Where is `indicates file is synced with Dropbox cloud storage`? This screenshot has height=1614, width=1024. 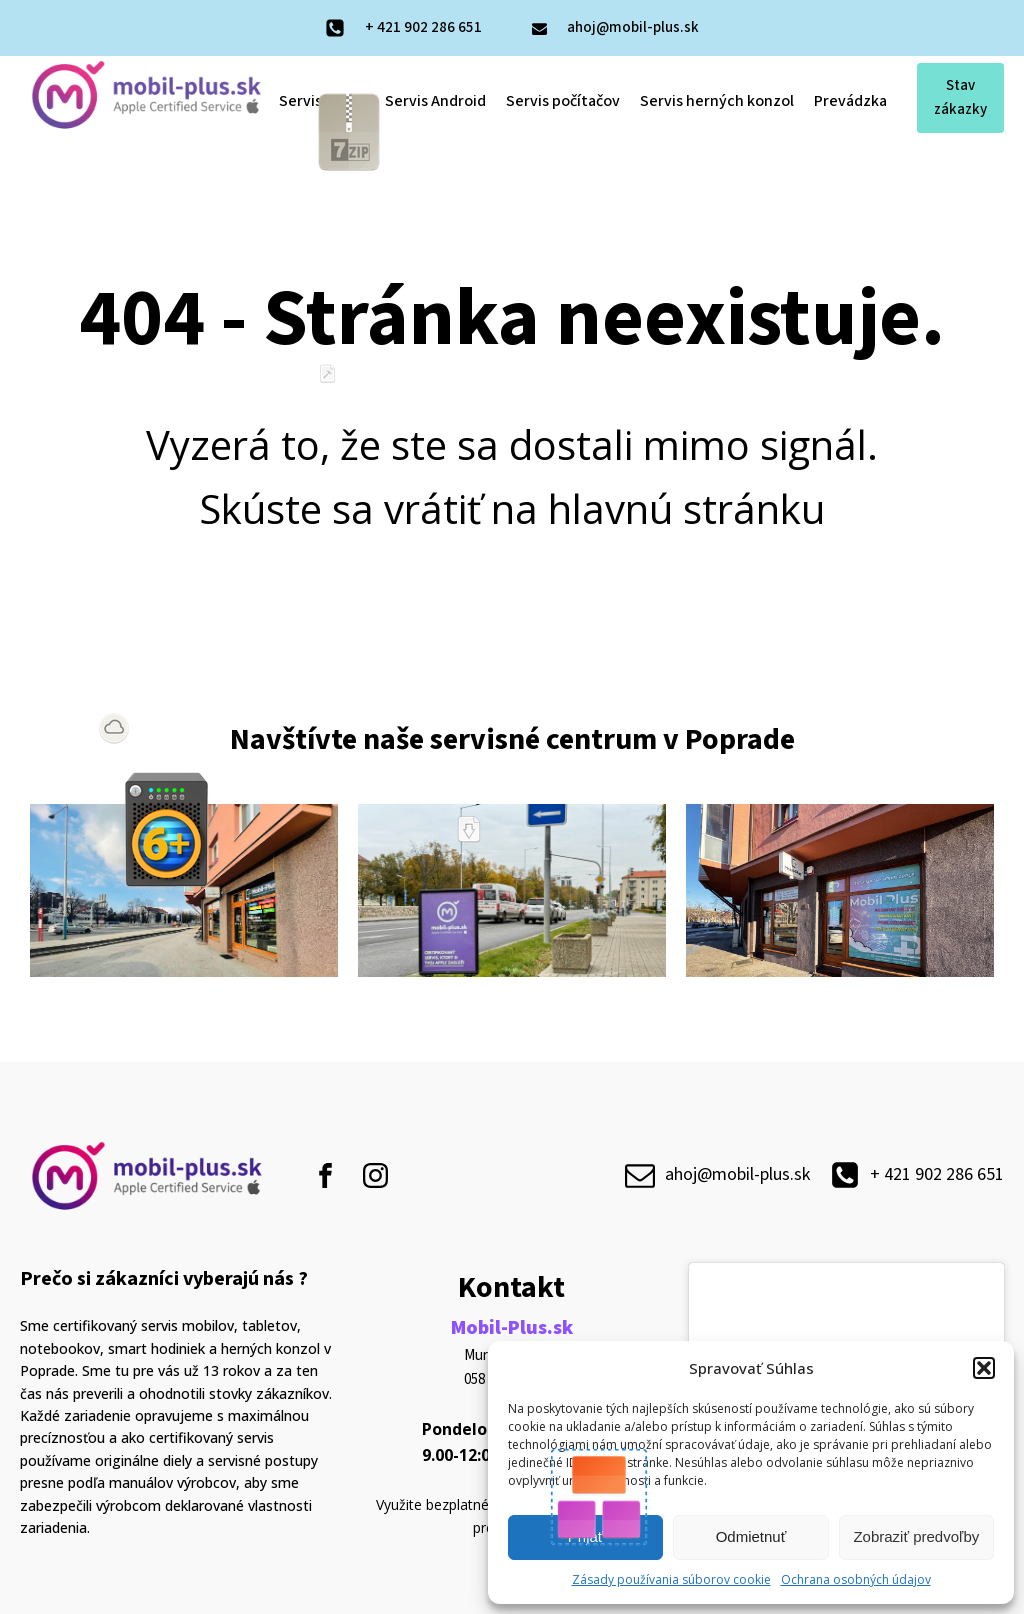
indicates file is synced with Dropbox cloud storage is located at coordinates (114, 728).